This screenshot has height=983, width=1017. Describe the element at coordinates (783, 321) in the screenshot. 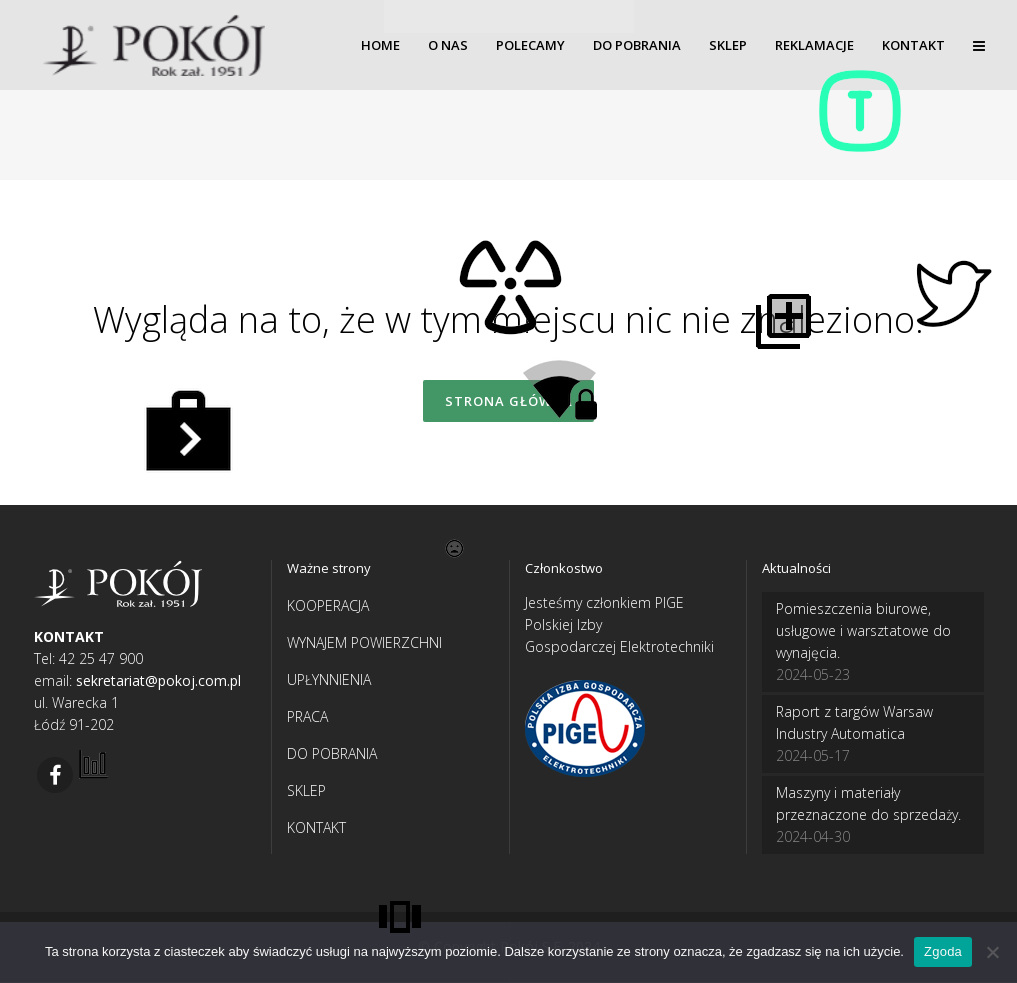

I see `add a new photo to your collection` at that location.